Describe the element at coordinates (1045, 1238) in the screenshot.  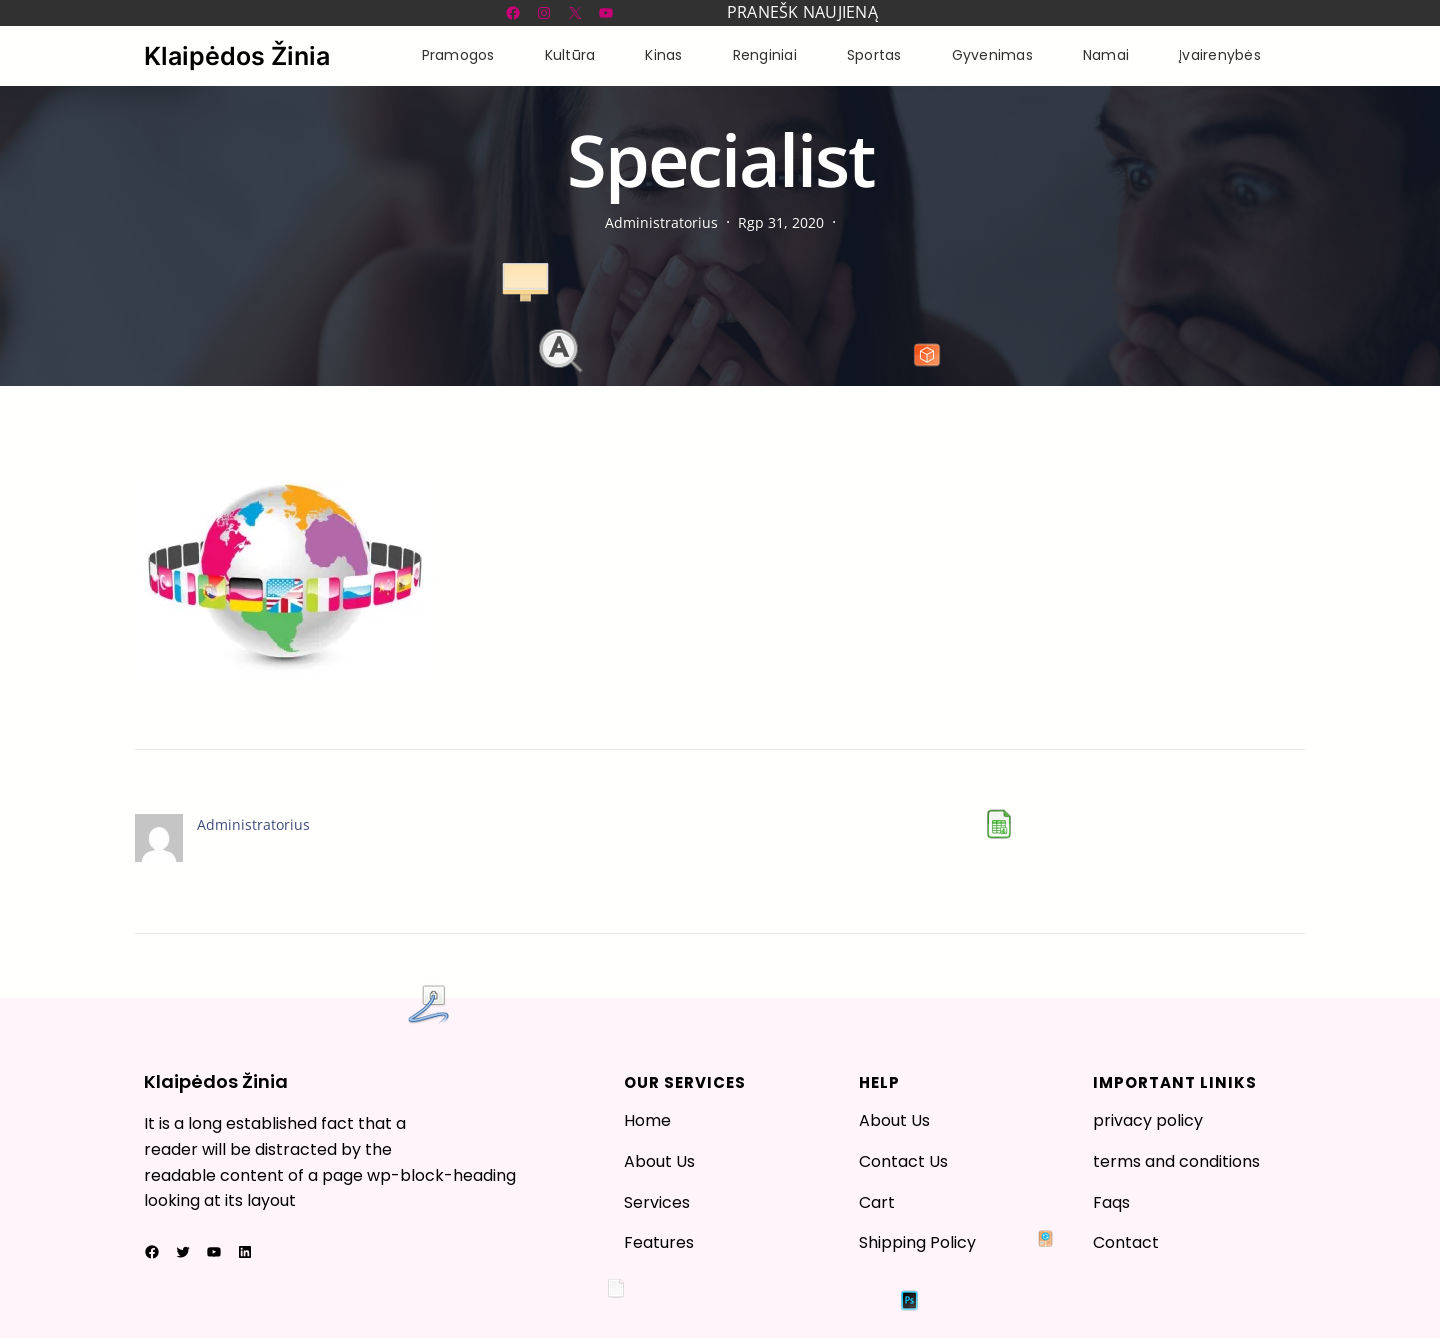
I see `system package upgrade available` at that location.